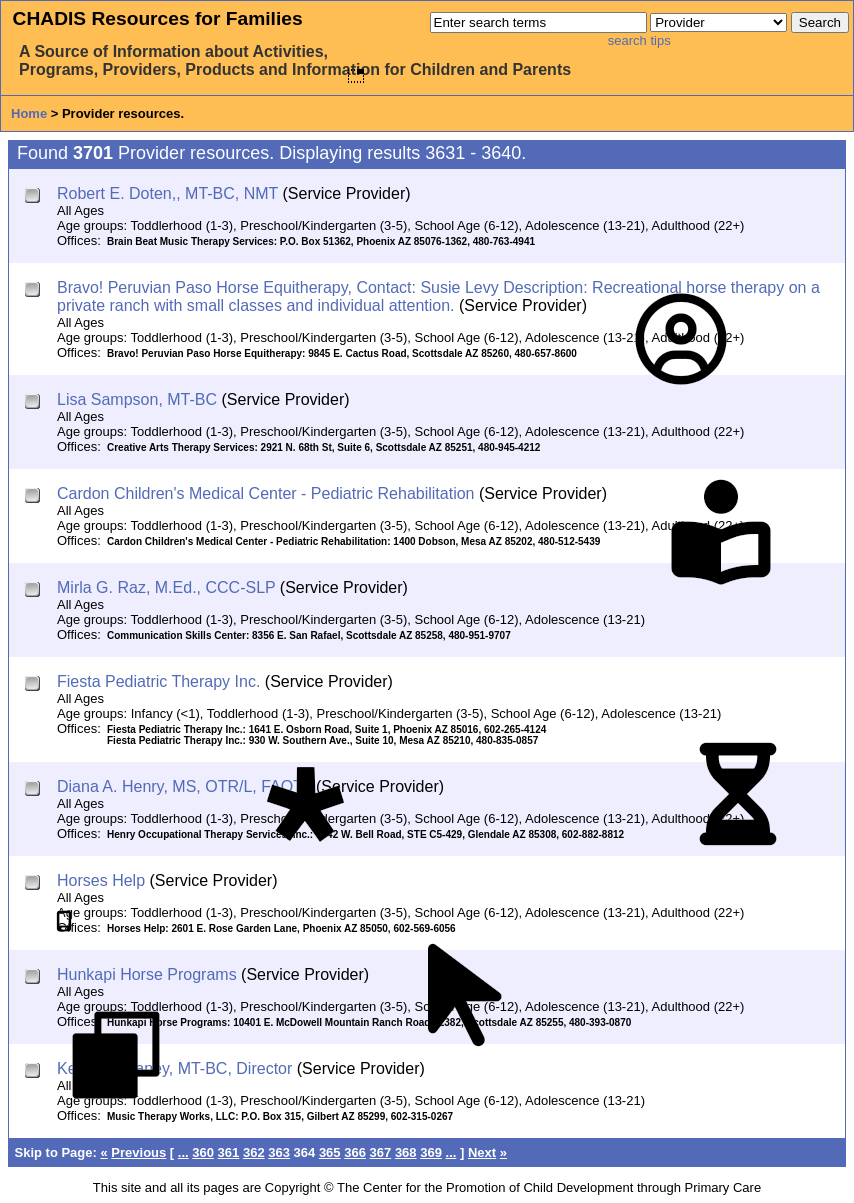  What do you see at coordinates (681, 339) in the screenshot?
I see `view your profile` at bounding box center [681, 339].